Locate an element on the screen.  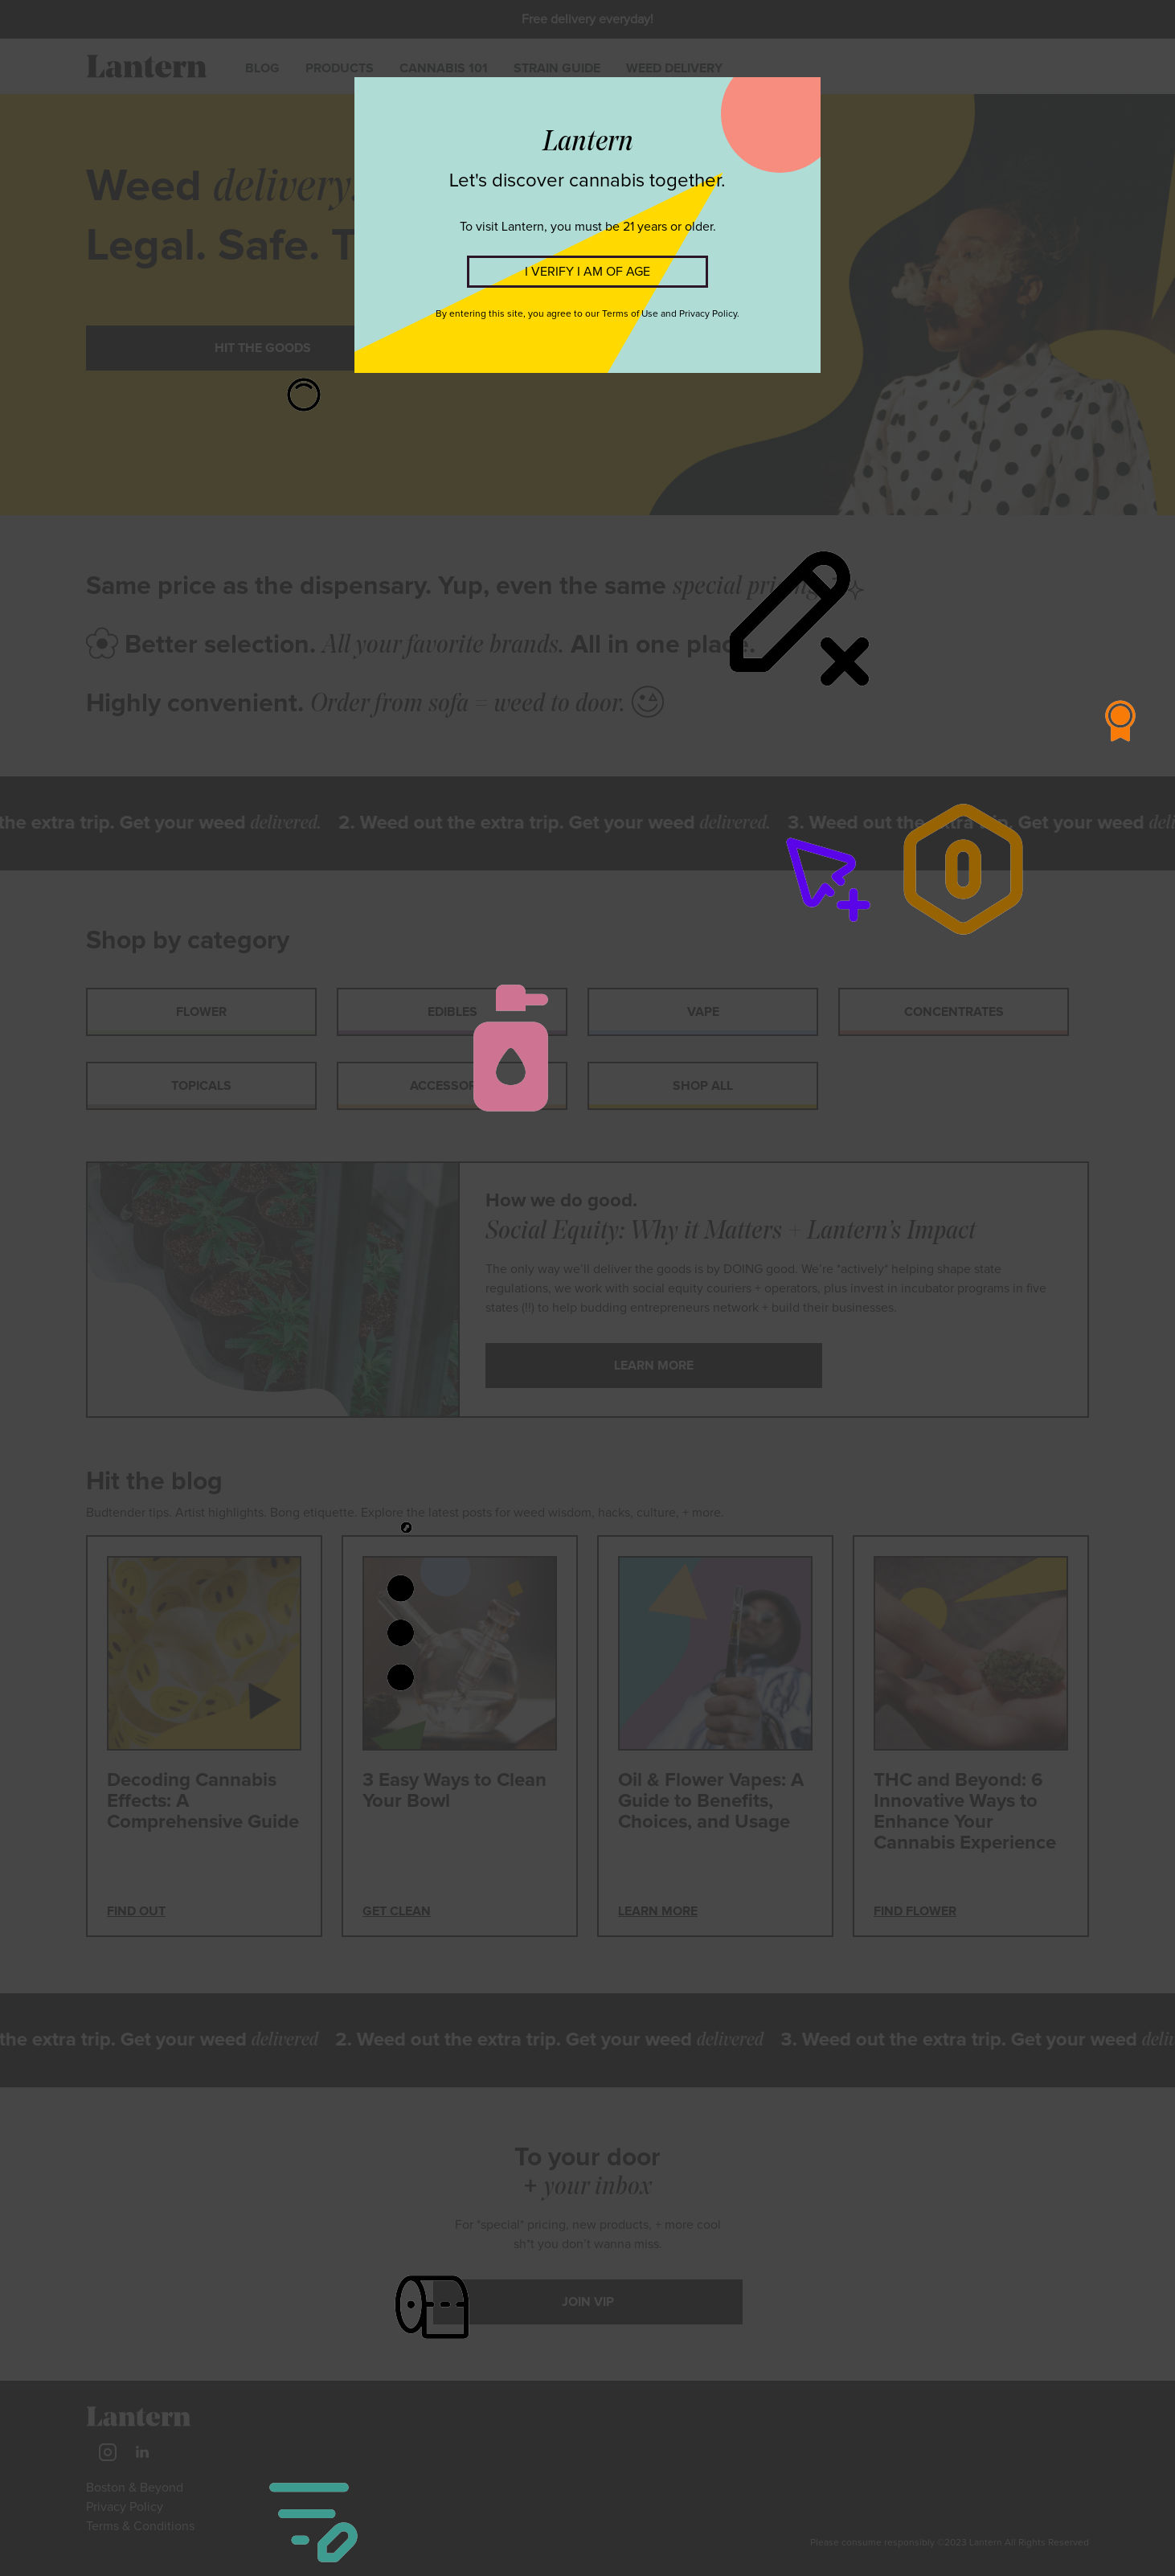
view achievements or awards is located at coordinates (1120, 721).